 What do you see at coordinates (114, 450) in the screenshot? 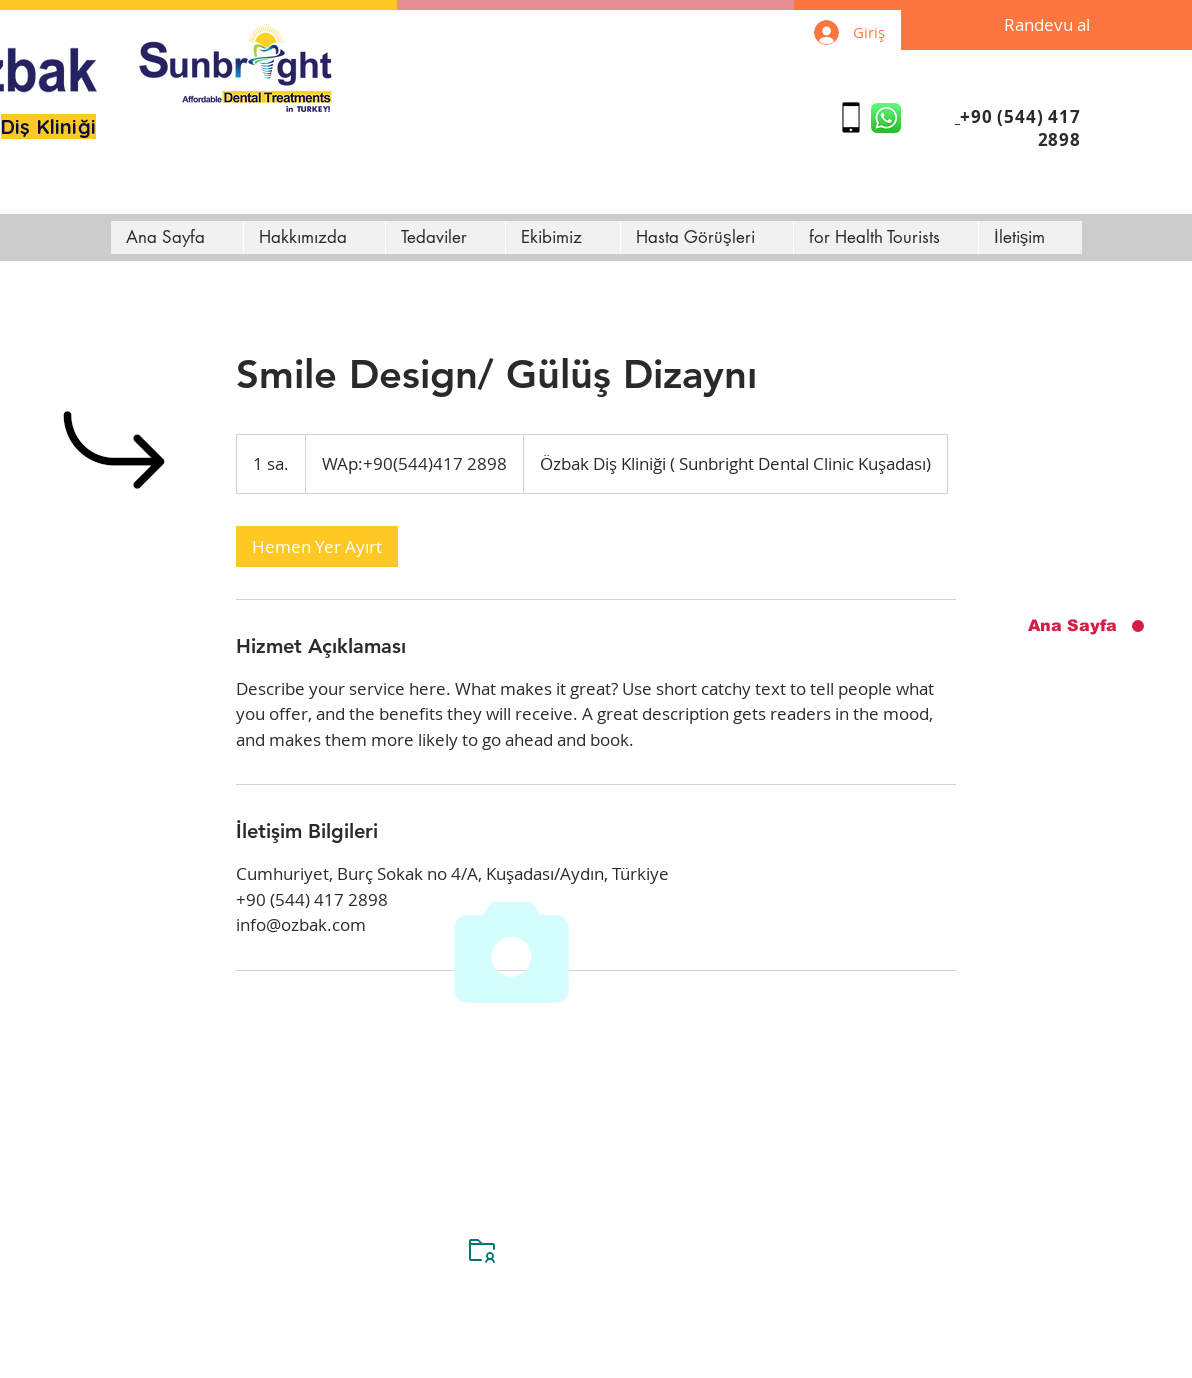
I see `reply to a message` at bounding box center [114, 450].